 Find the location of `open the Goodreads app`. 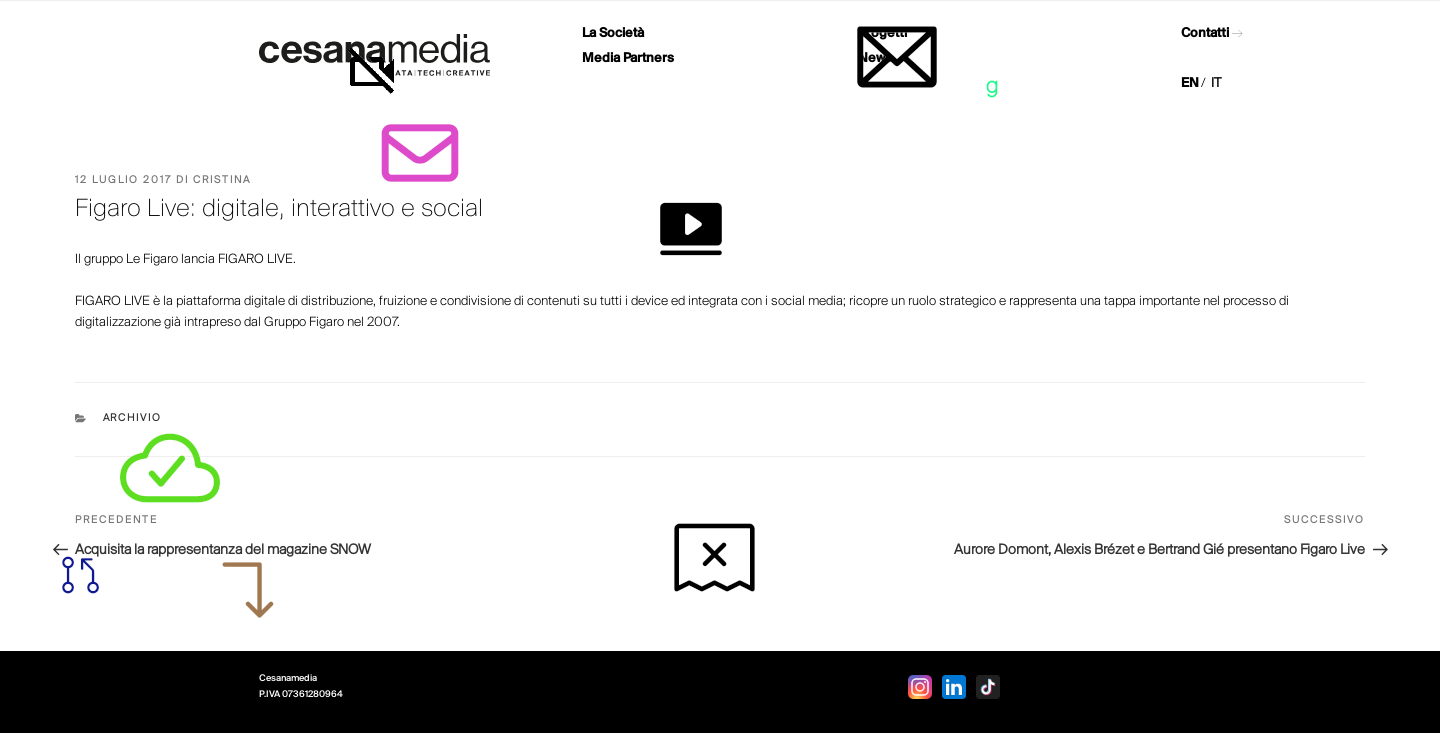

open the Goodreads app is located at coordinates (992, 89).